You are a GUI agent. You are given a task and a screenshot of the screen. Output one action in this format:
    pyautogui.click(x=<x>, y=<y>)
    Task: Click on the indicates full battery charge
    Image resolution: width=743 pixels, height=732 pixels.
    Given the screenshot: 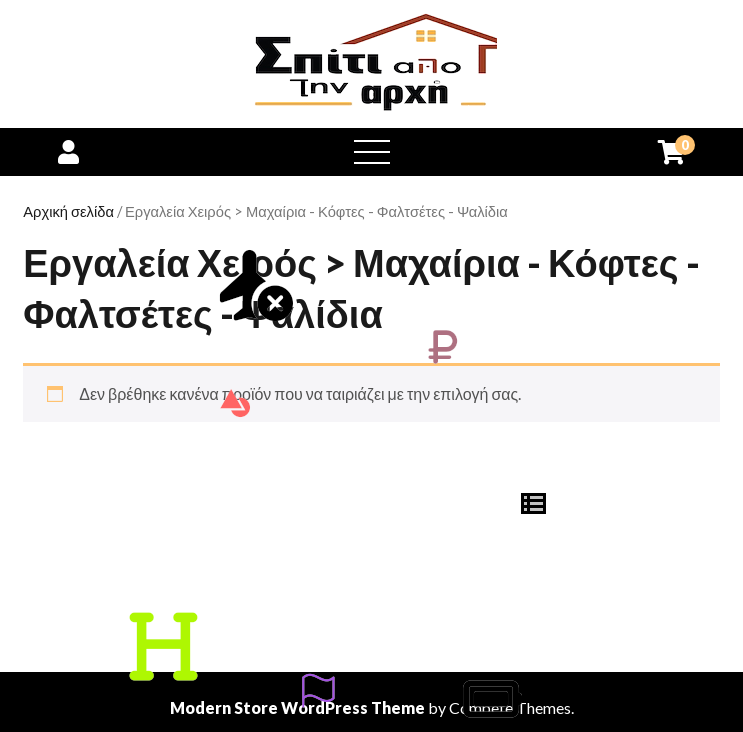 What is the action you would take?
    pyautogui.click(x=491, y=699)
    